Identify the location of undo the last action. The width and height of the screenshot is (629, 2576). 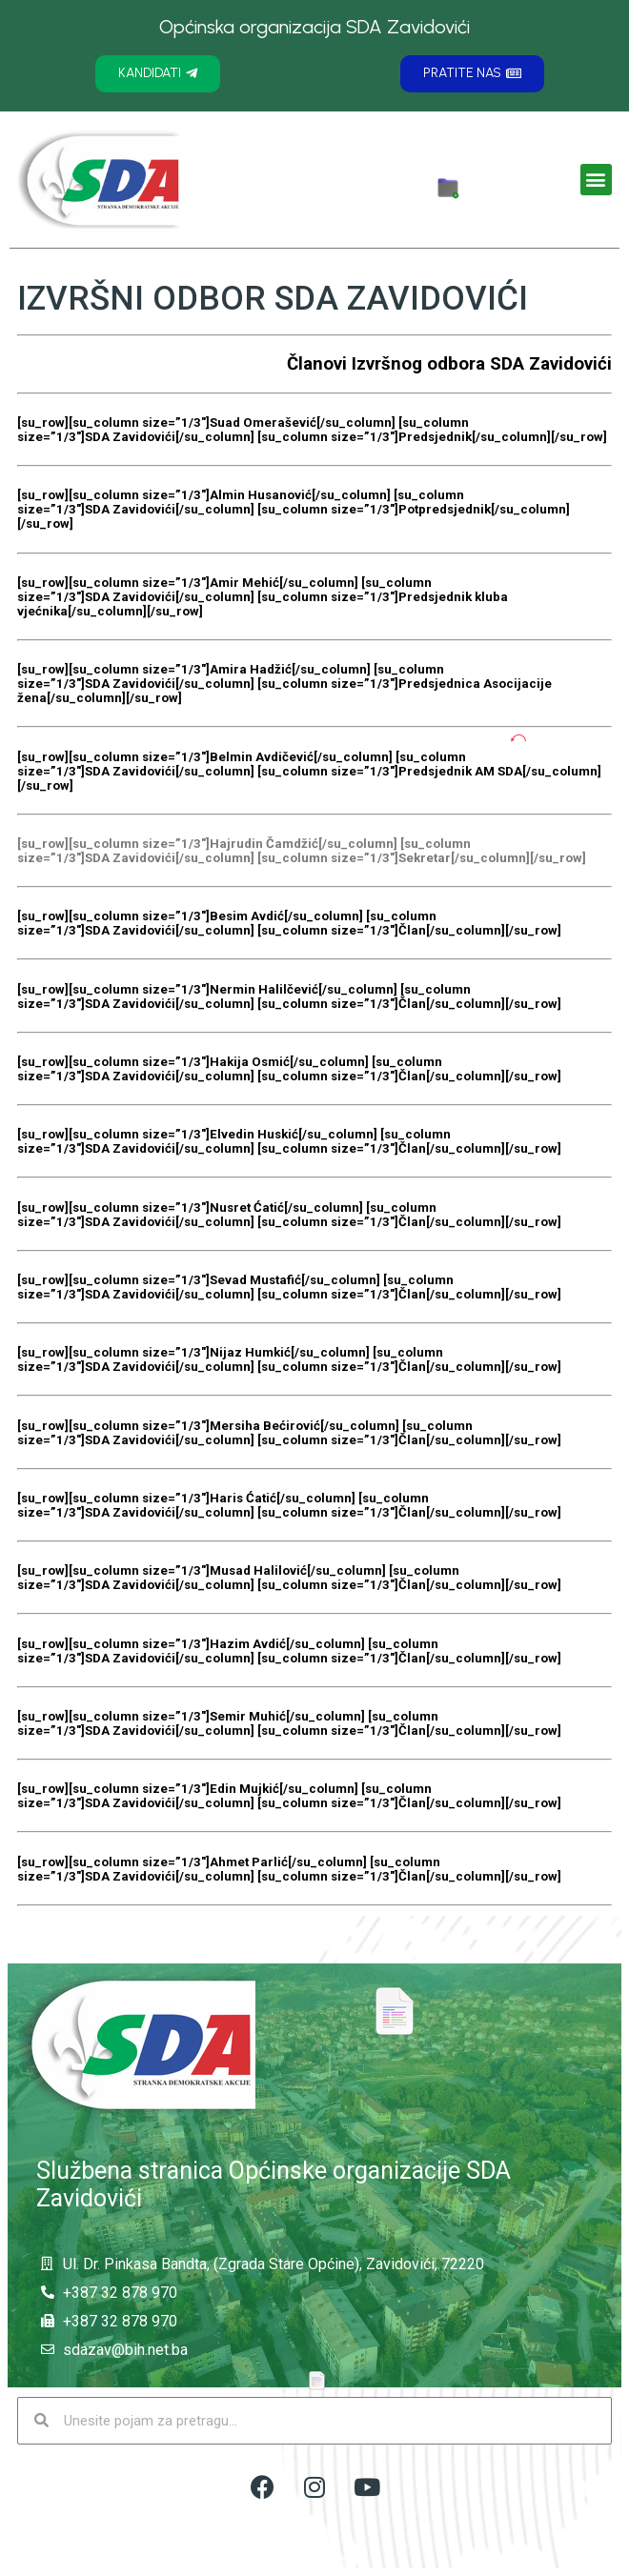
(518, 737).